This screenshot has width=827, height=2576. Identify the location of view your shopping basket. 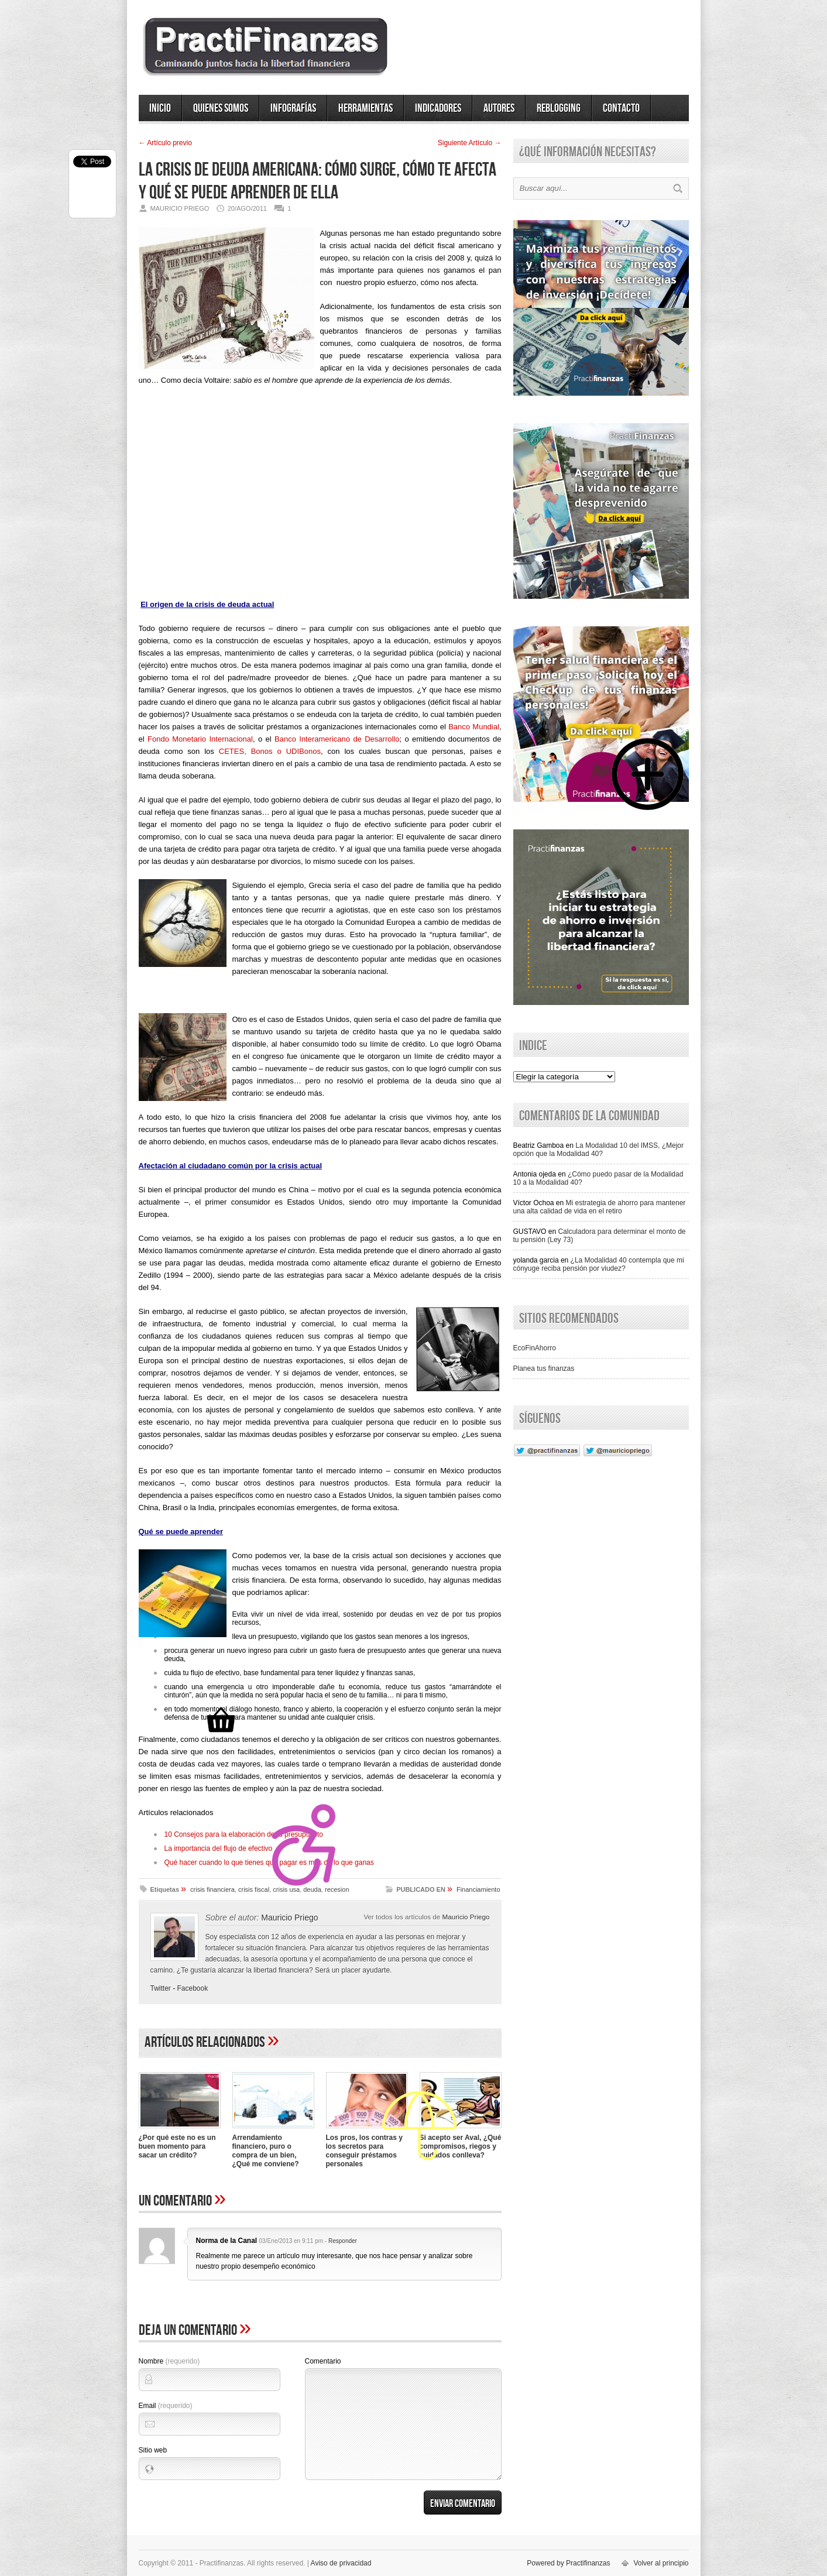
(221, 1721).